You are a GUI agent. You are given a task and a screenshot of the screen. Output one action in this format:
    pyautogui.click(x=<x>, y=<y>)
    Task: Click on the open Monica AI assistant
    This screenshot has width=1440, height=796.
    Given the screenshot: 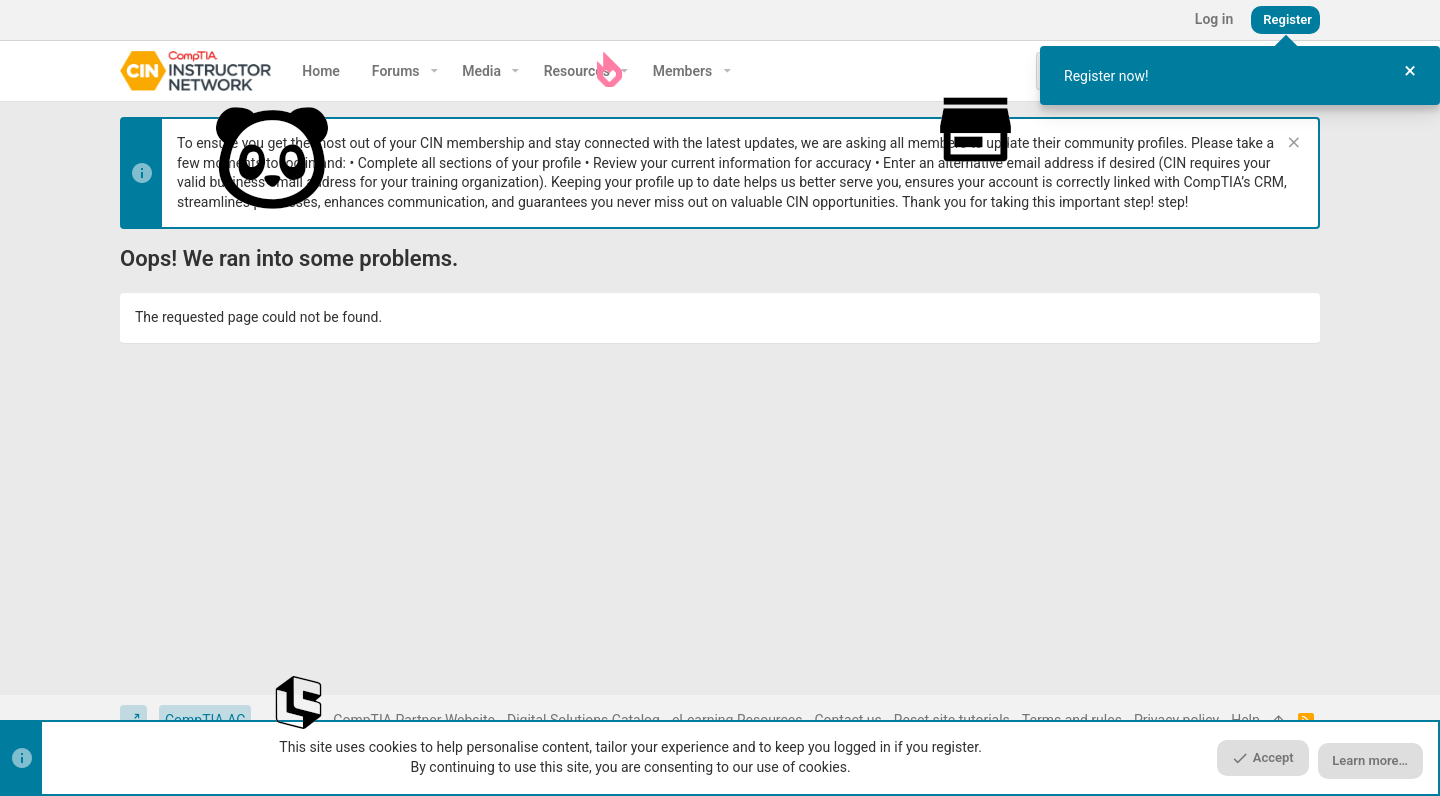 What is the action you would take?
    pyautogui.click(x=272, y=158)
    